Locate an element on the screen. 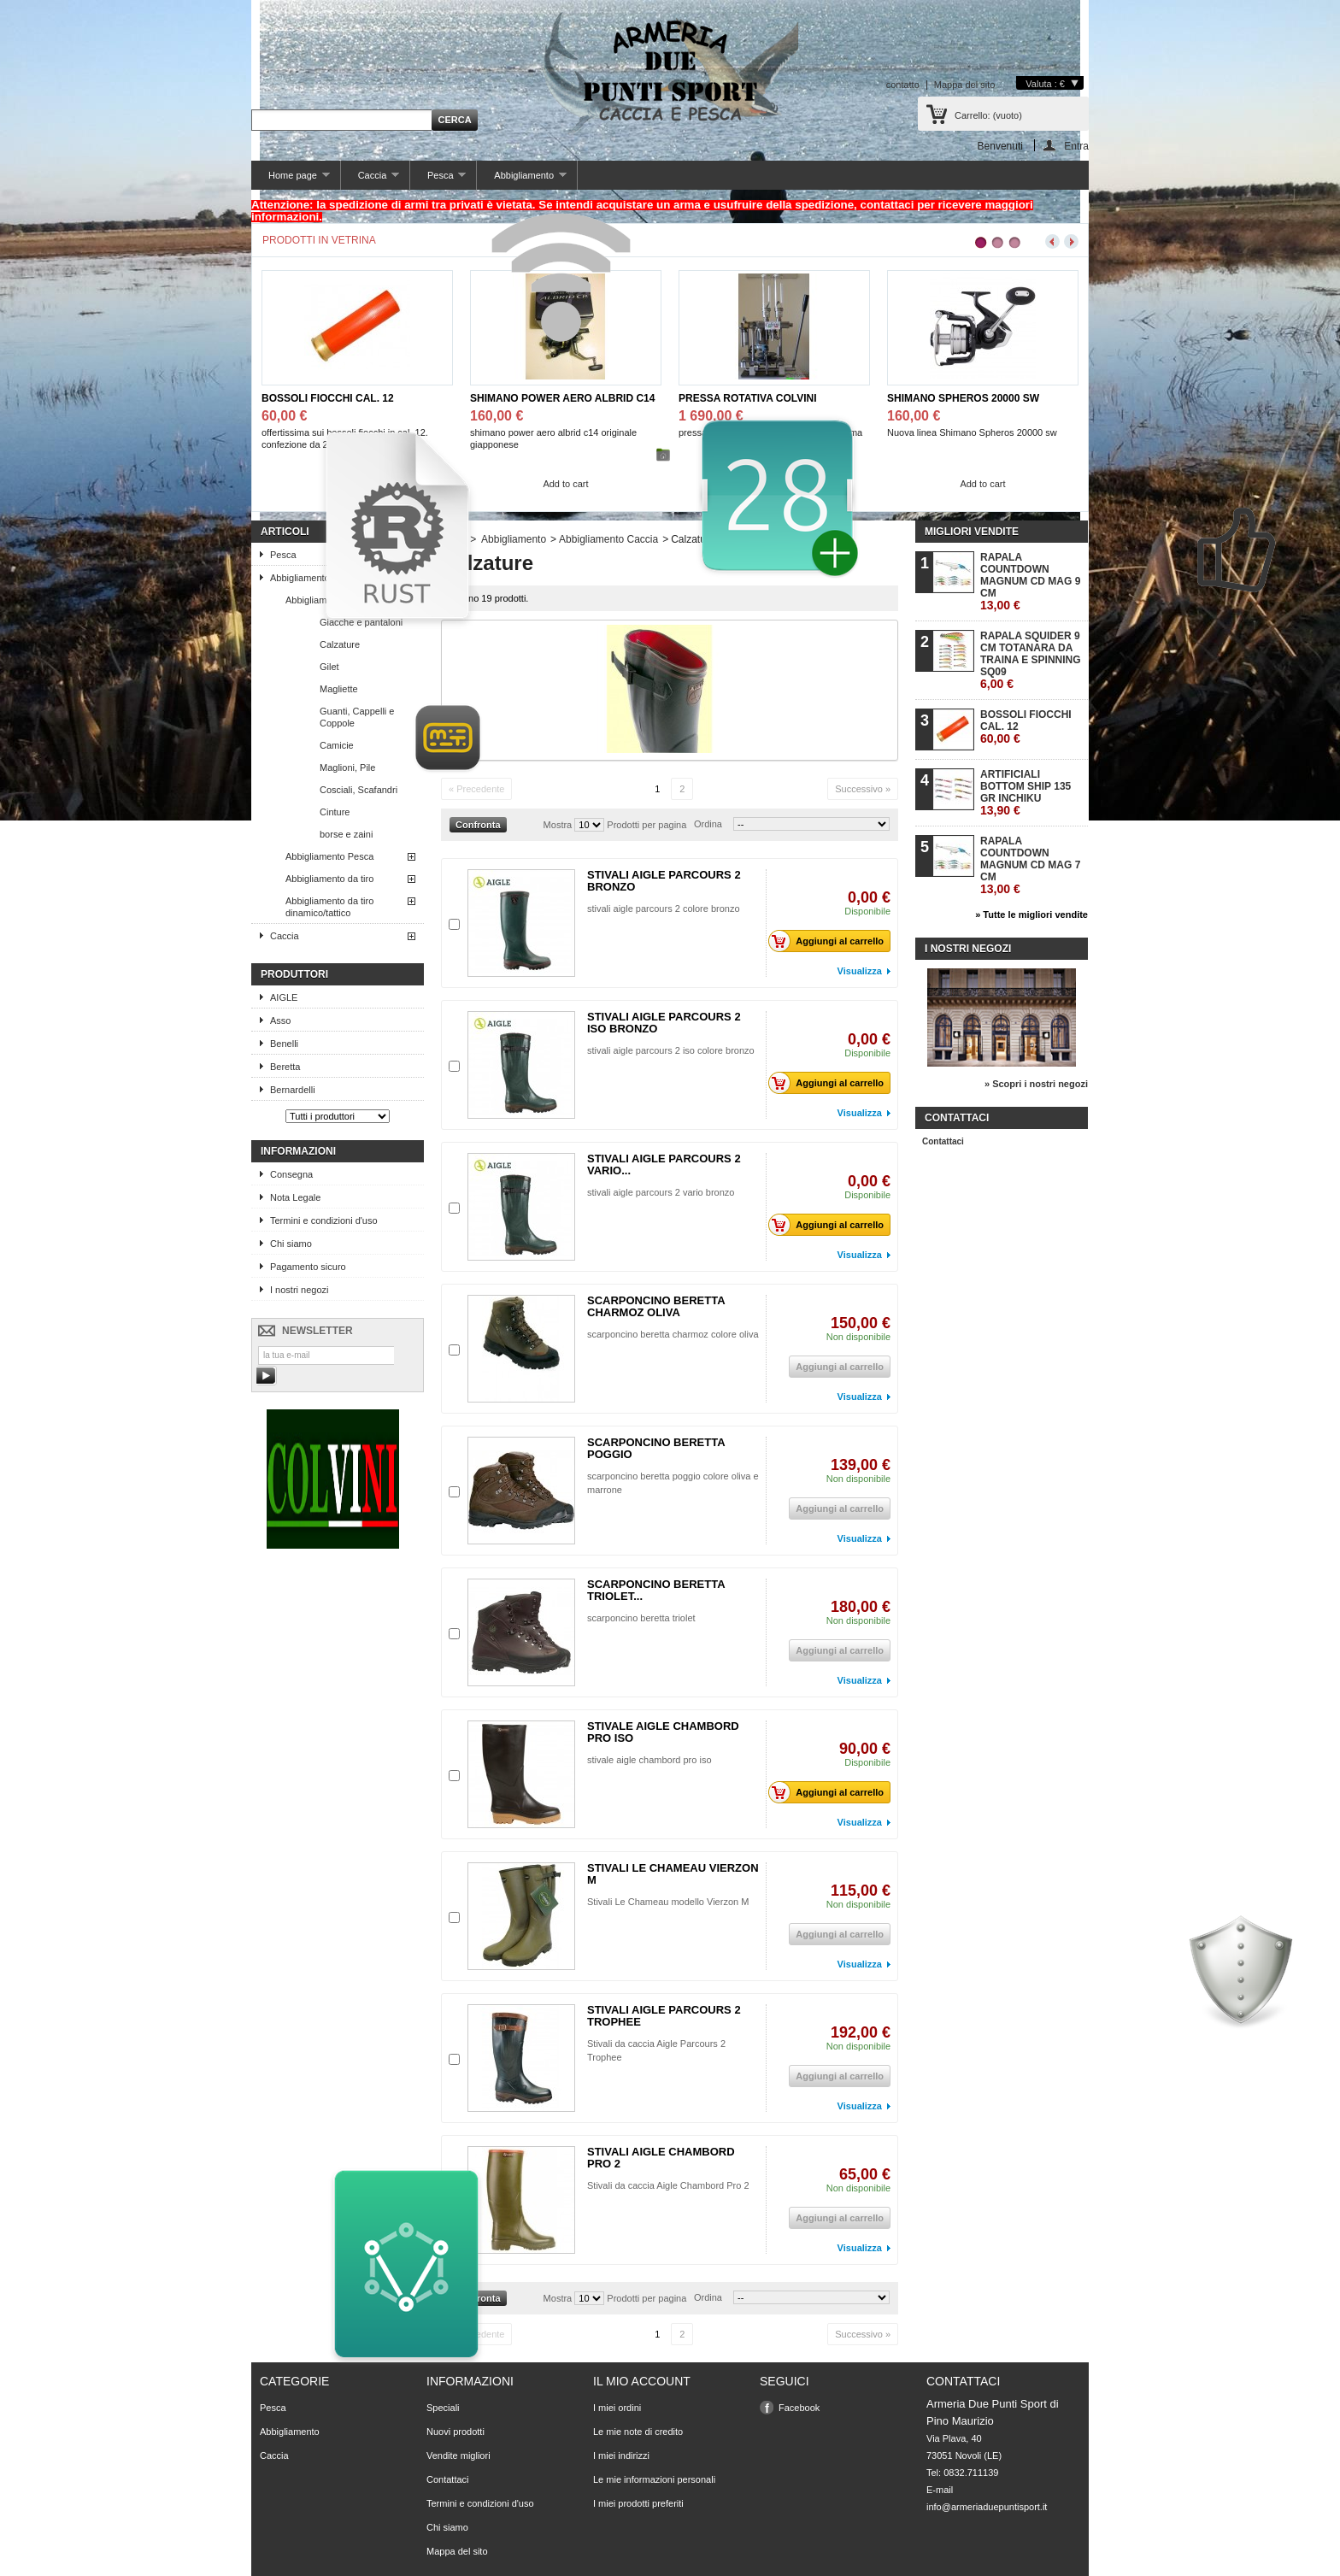  vector graphics template file is located at coordinates (406, 2267).